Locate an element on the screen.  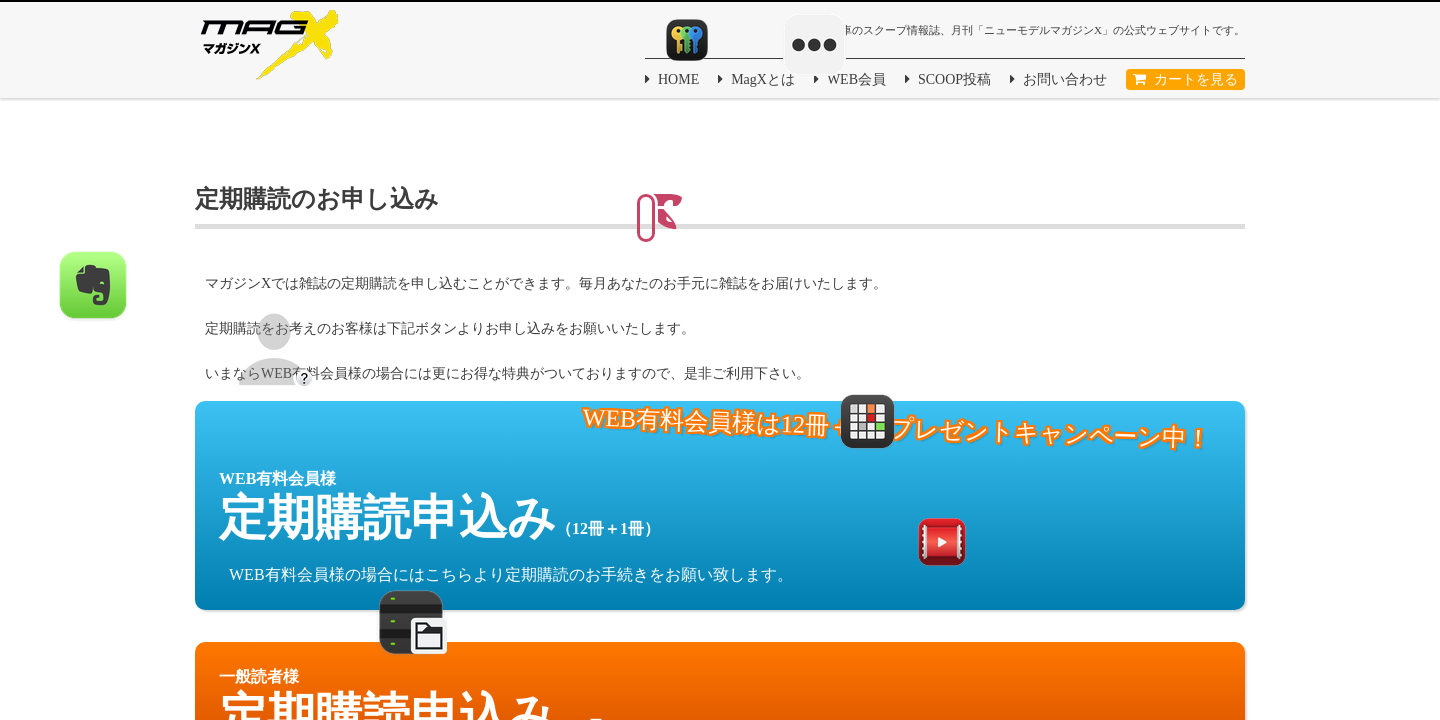
configure ftp server settings is located at coordinates (411, 623).